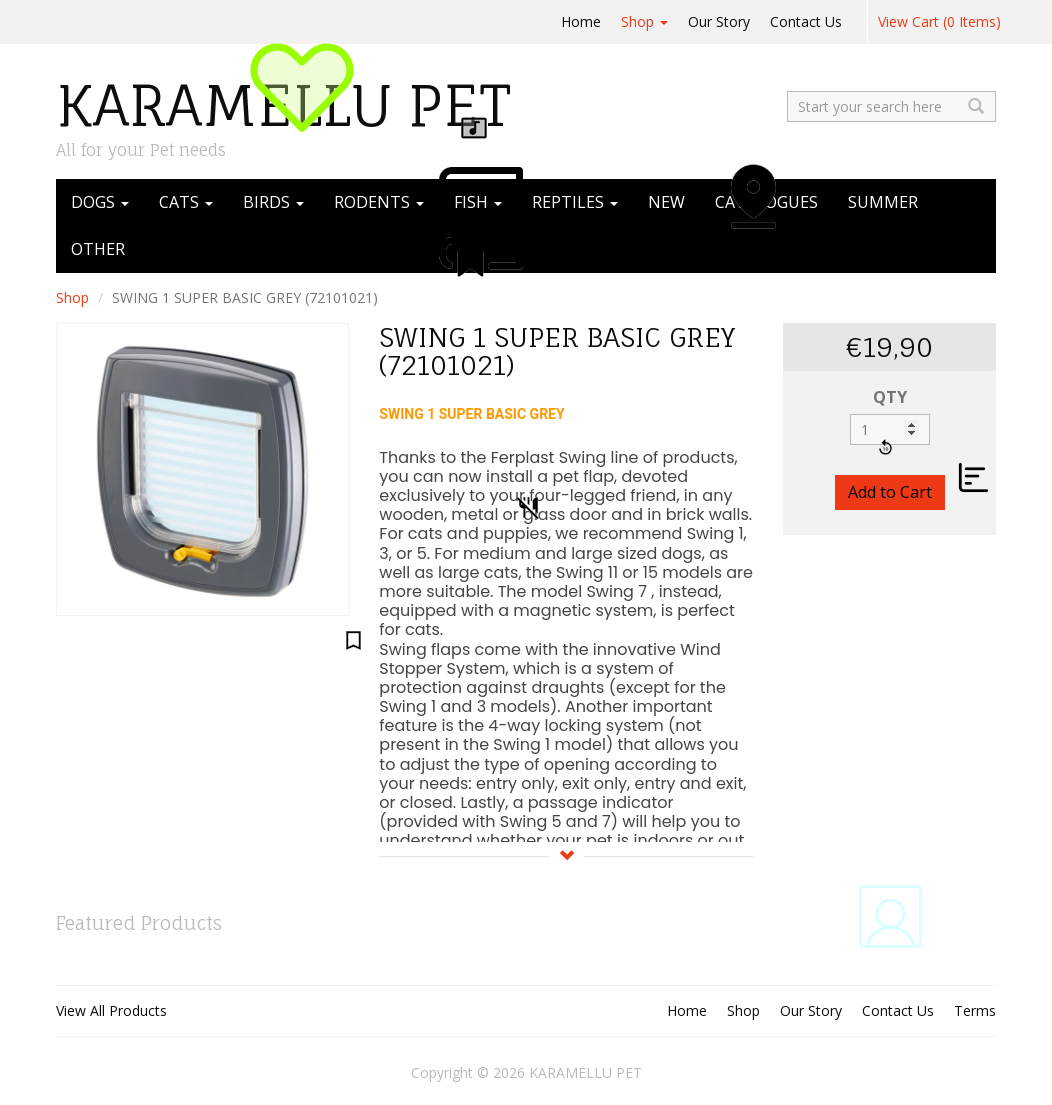 Image resolution: width=1052 pixels, height=1105 pixels. Describe the element at coordinates (973, 477) in the screenshot. I see `view declining metrics or statistics` at that location.